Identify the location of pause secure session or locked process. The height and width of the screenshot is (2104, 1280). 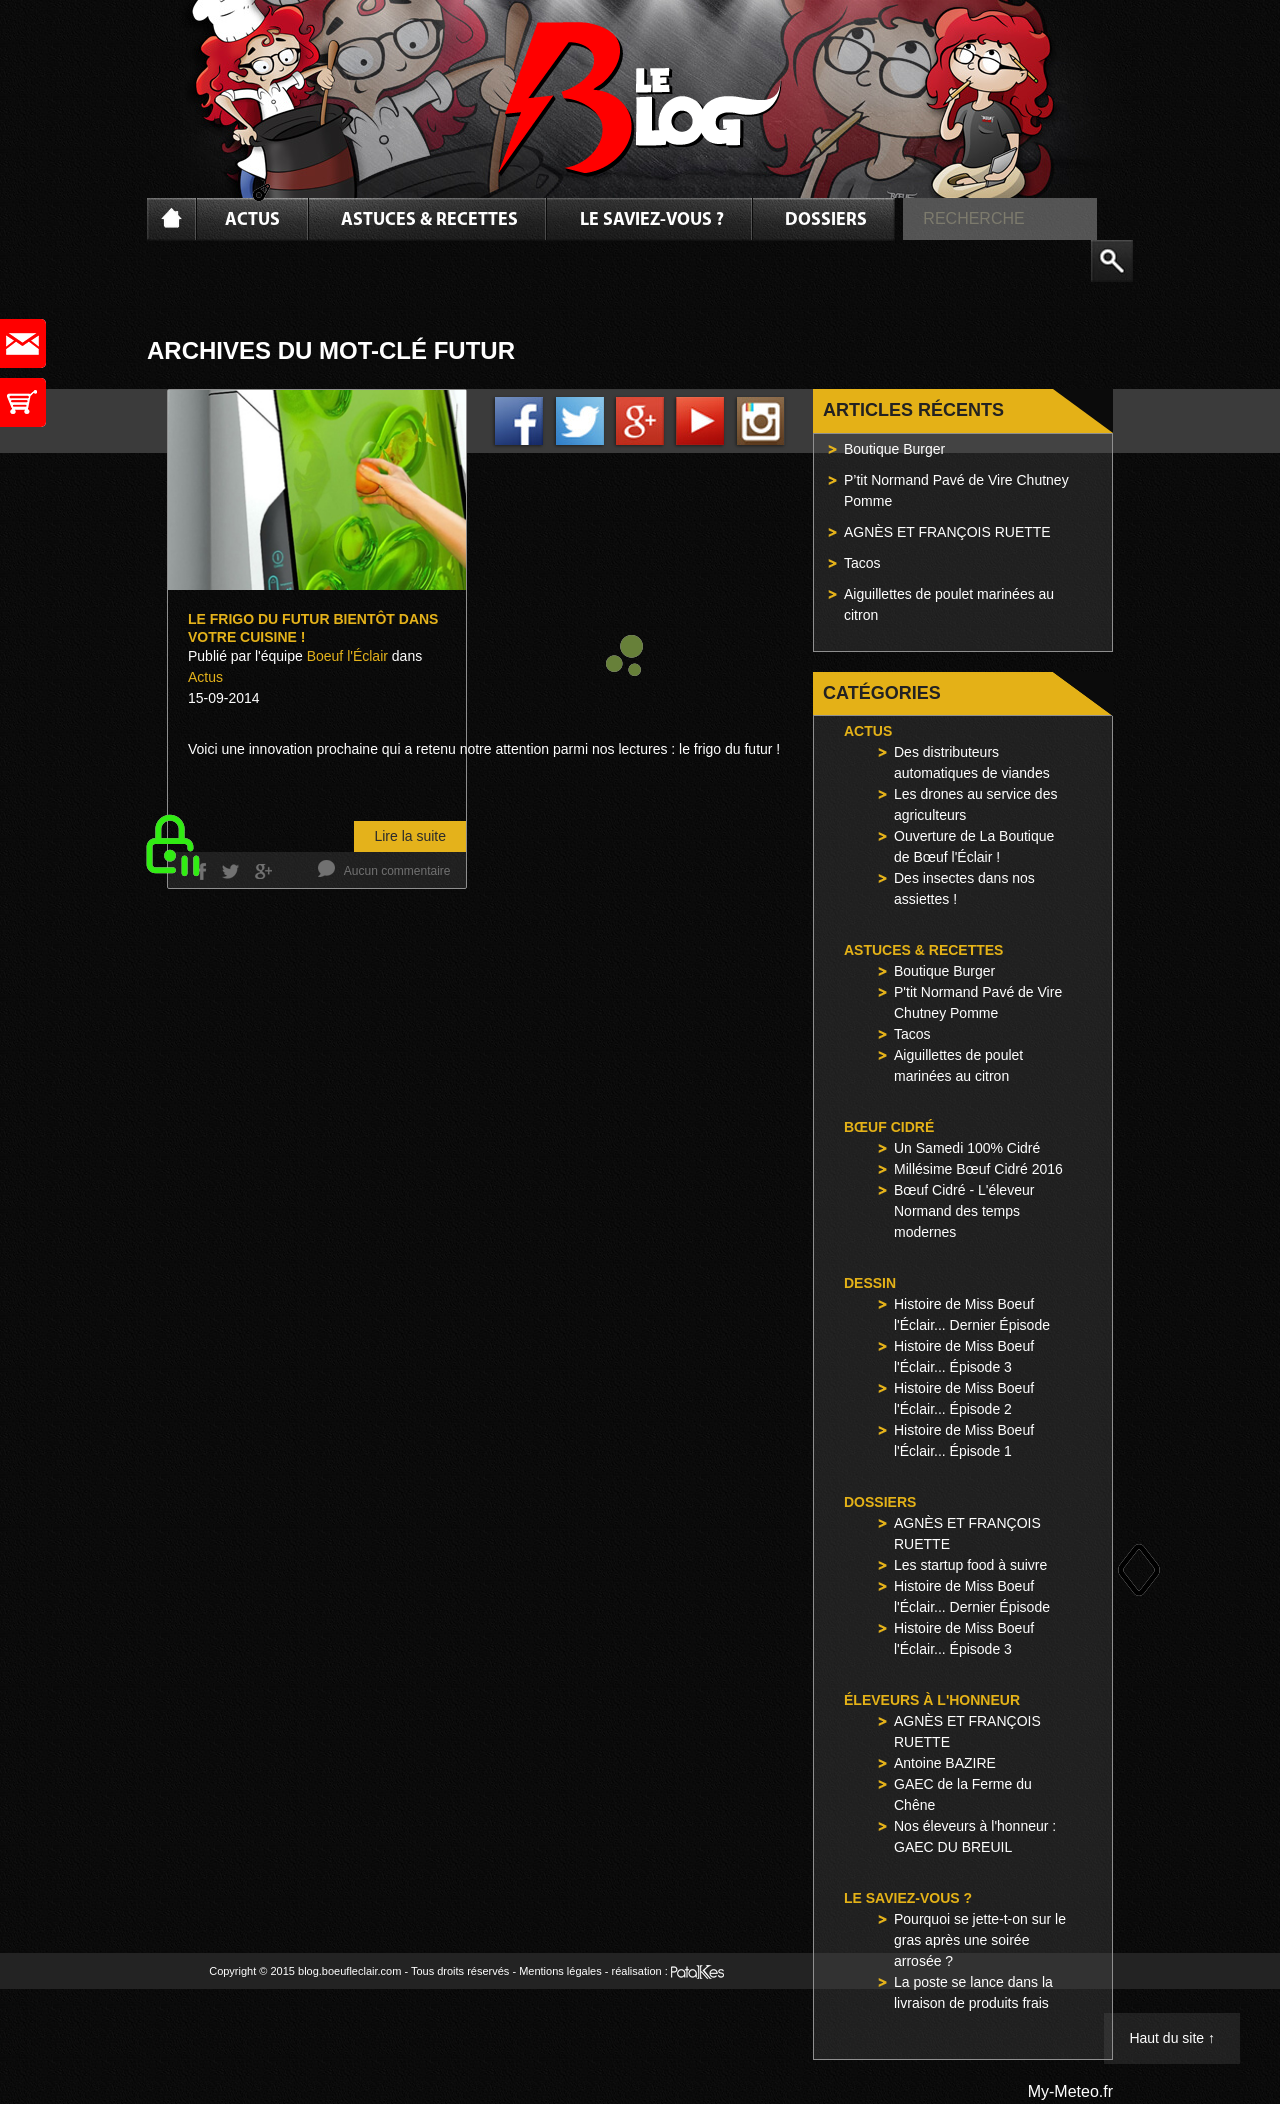
(170, 844).